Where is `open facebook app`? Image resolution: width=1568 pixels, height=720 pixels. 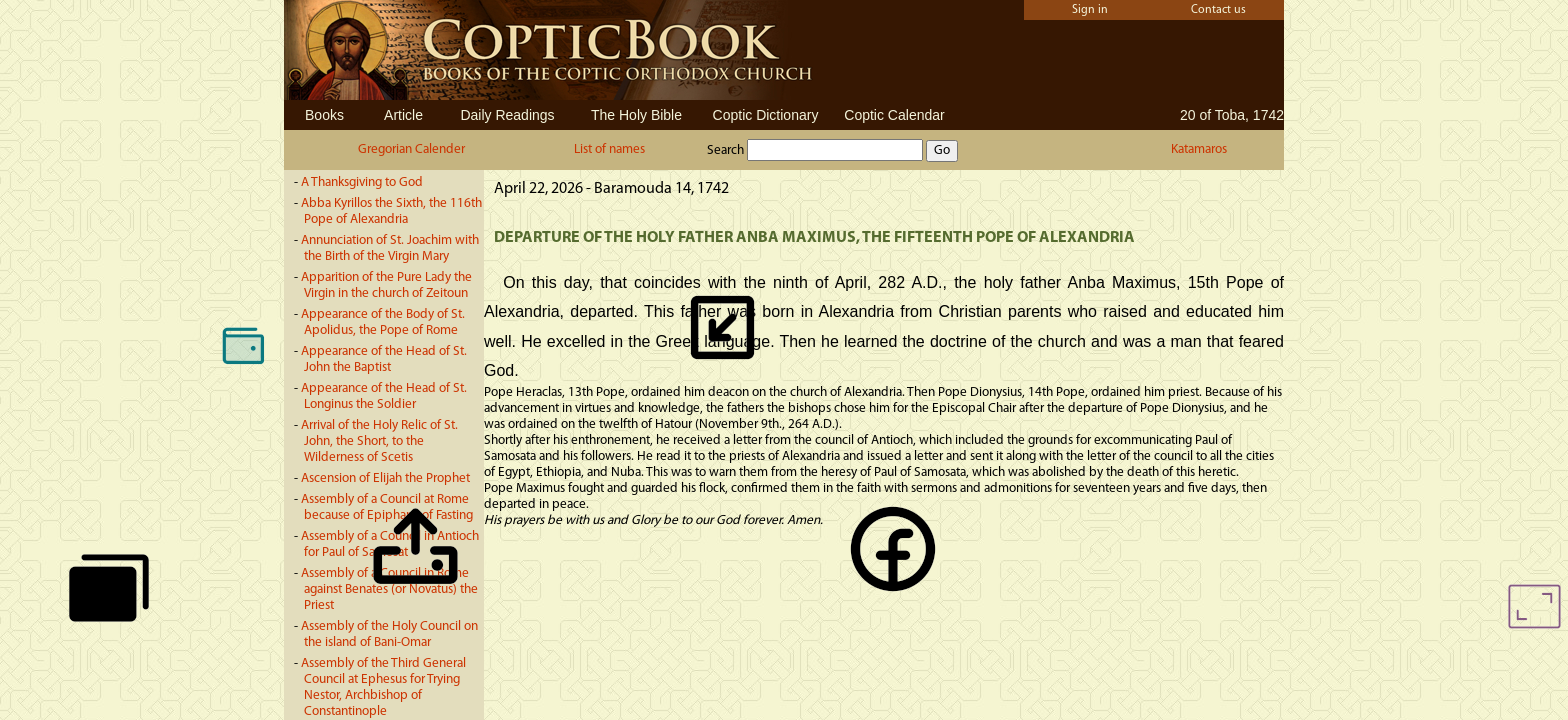 open facebook app is located at coordinates (893, 549).